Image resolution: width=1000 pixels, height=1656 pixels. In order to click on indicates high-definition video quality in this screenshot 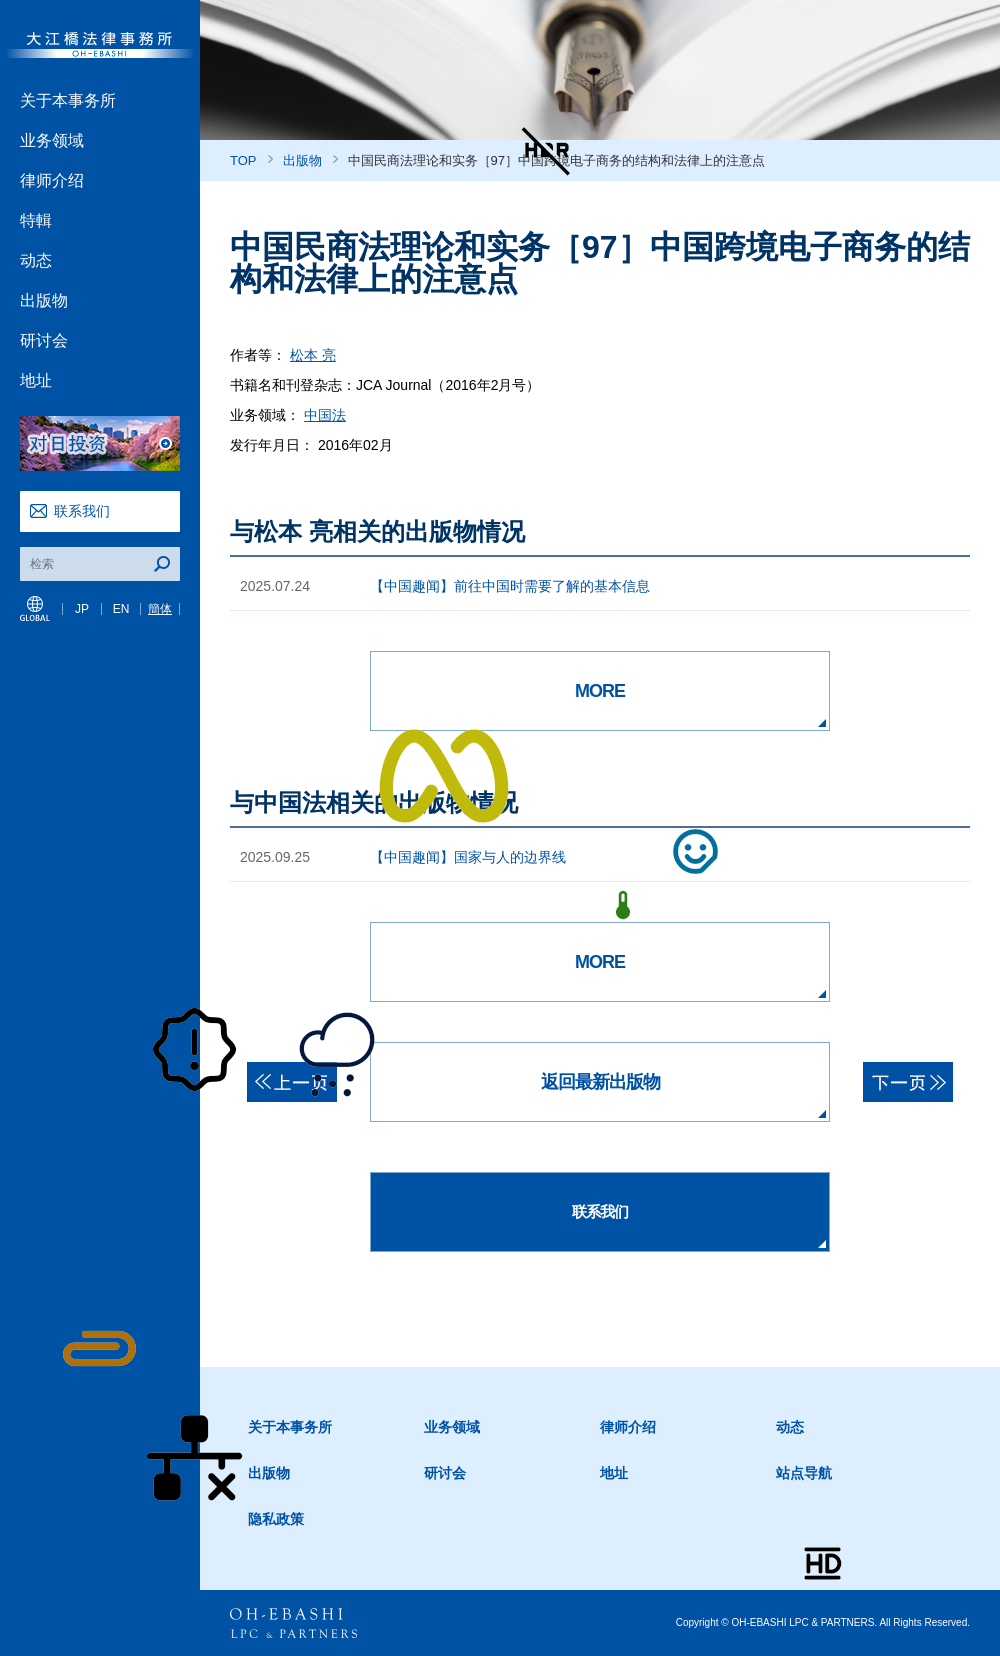, I will do `click(822, 1563)`.